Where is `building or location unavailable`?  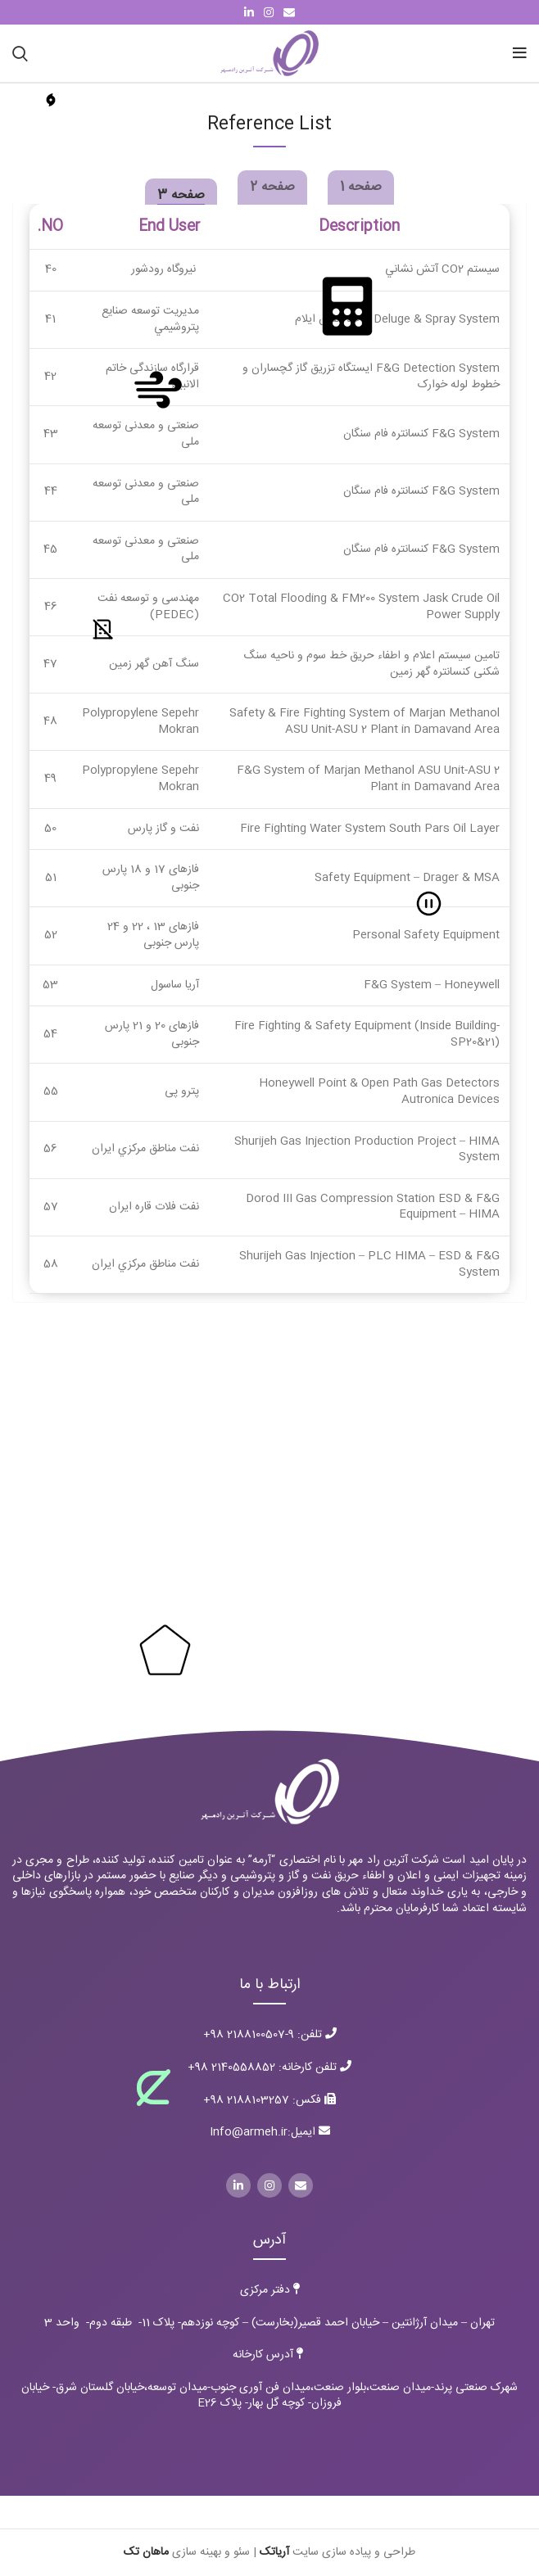
building or location unavailable is located at coordinates (102, 629).